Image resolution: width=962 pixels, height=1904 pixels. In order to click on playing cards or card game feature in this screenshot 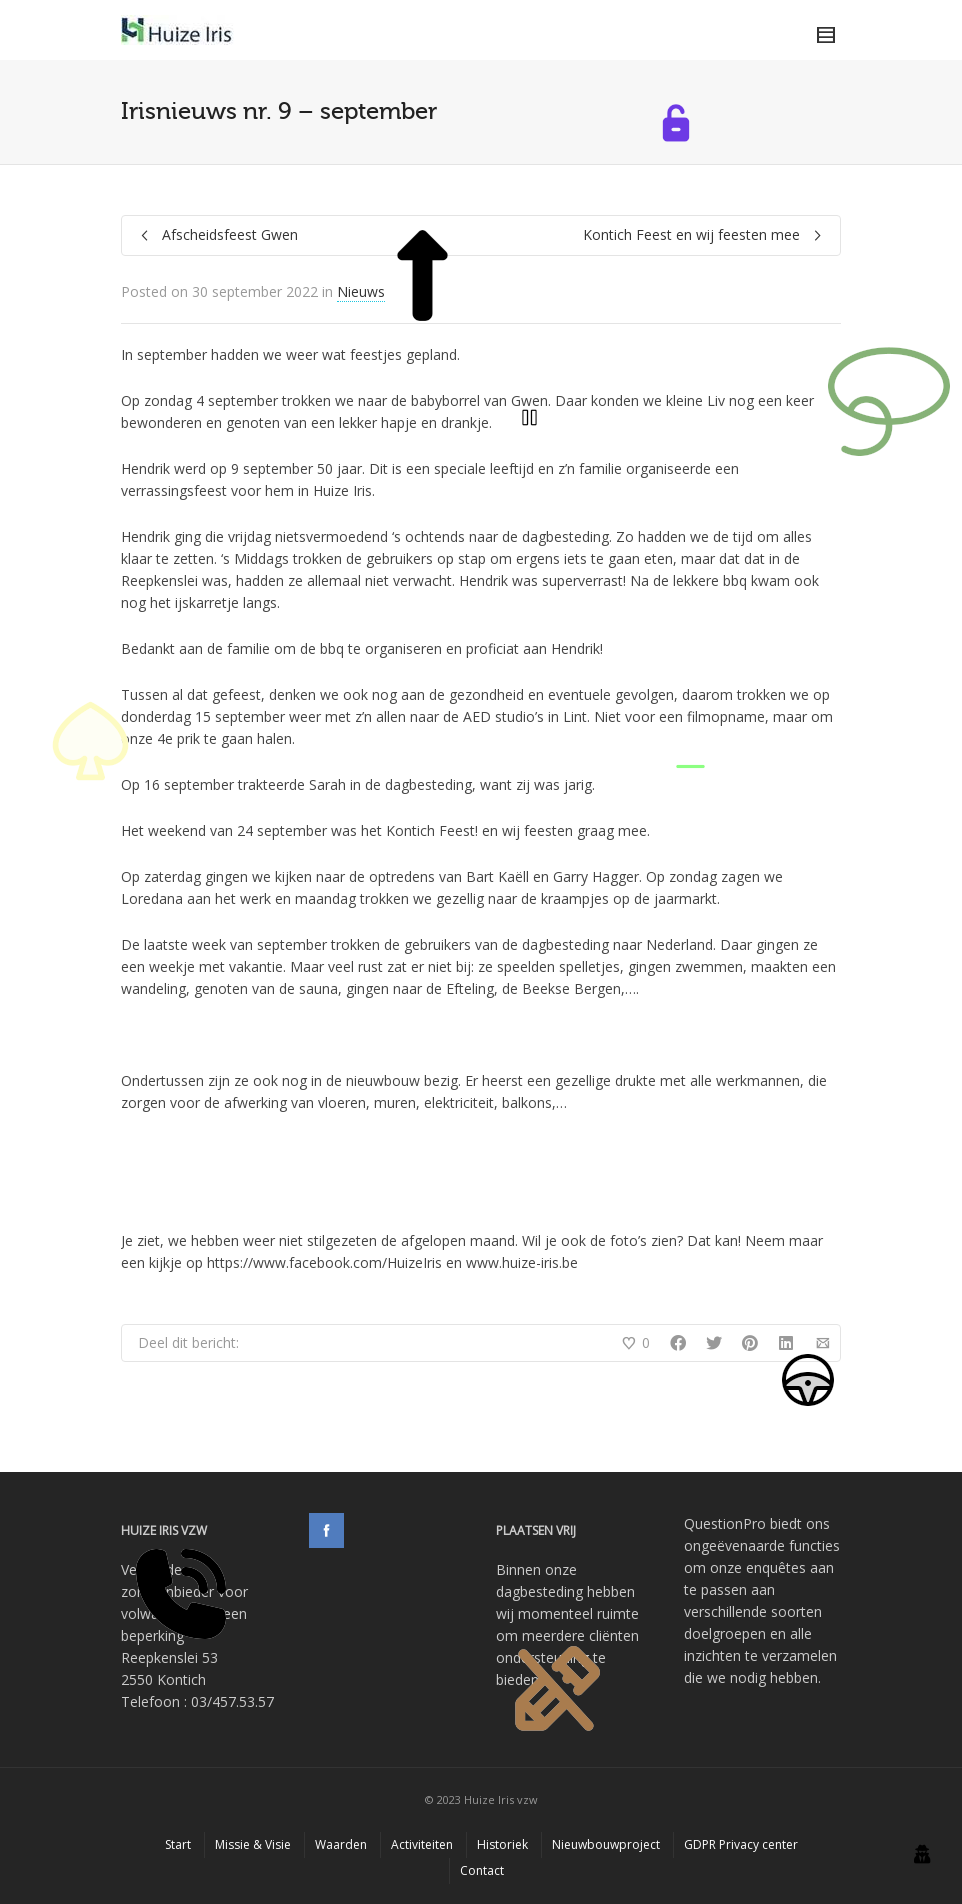, I will do `click(90, 742)`.